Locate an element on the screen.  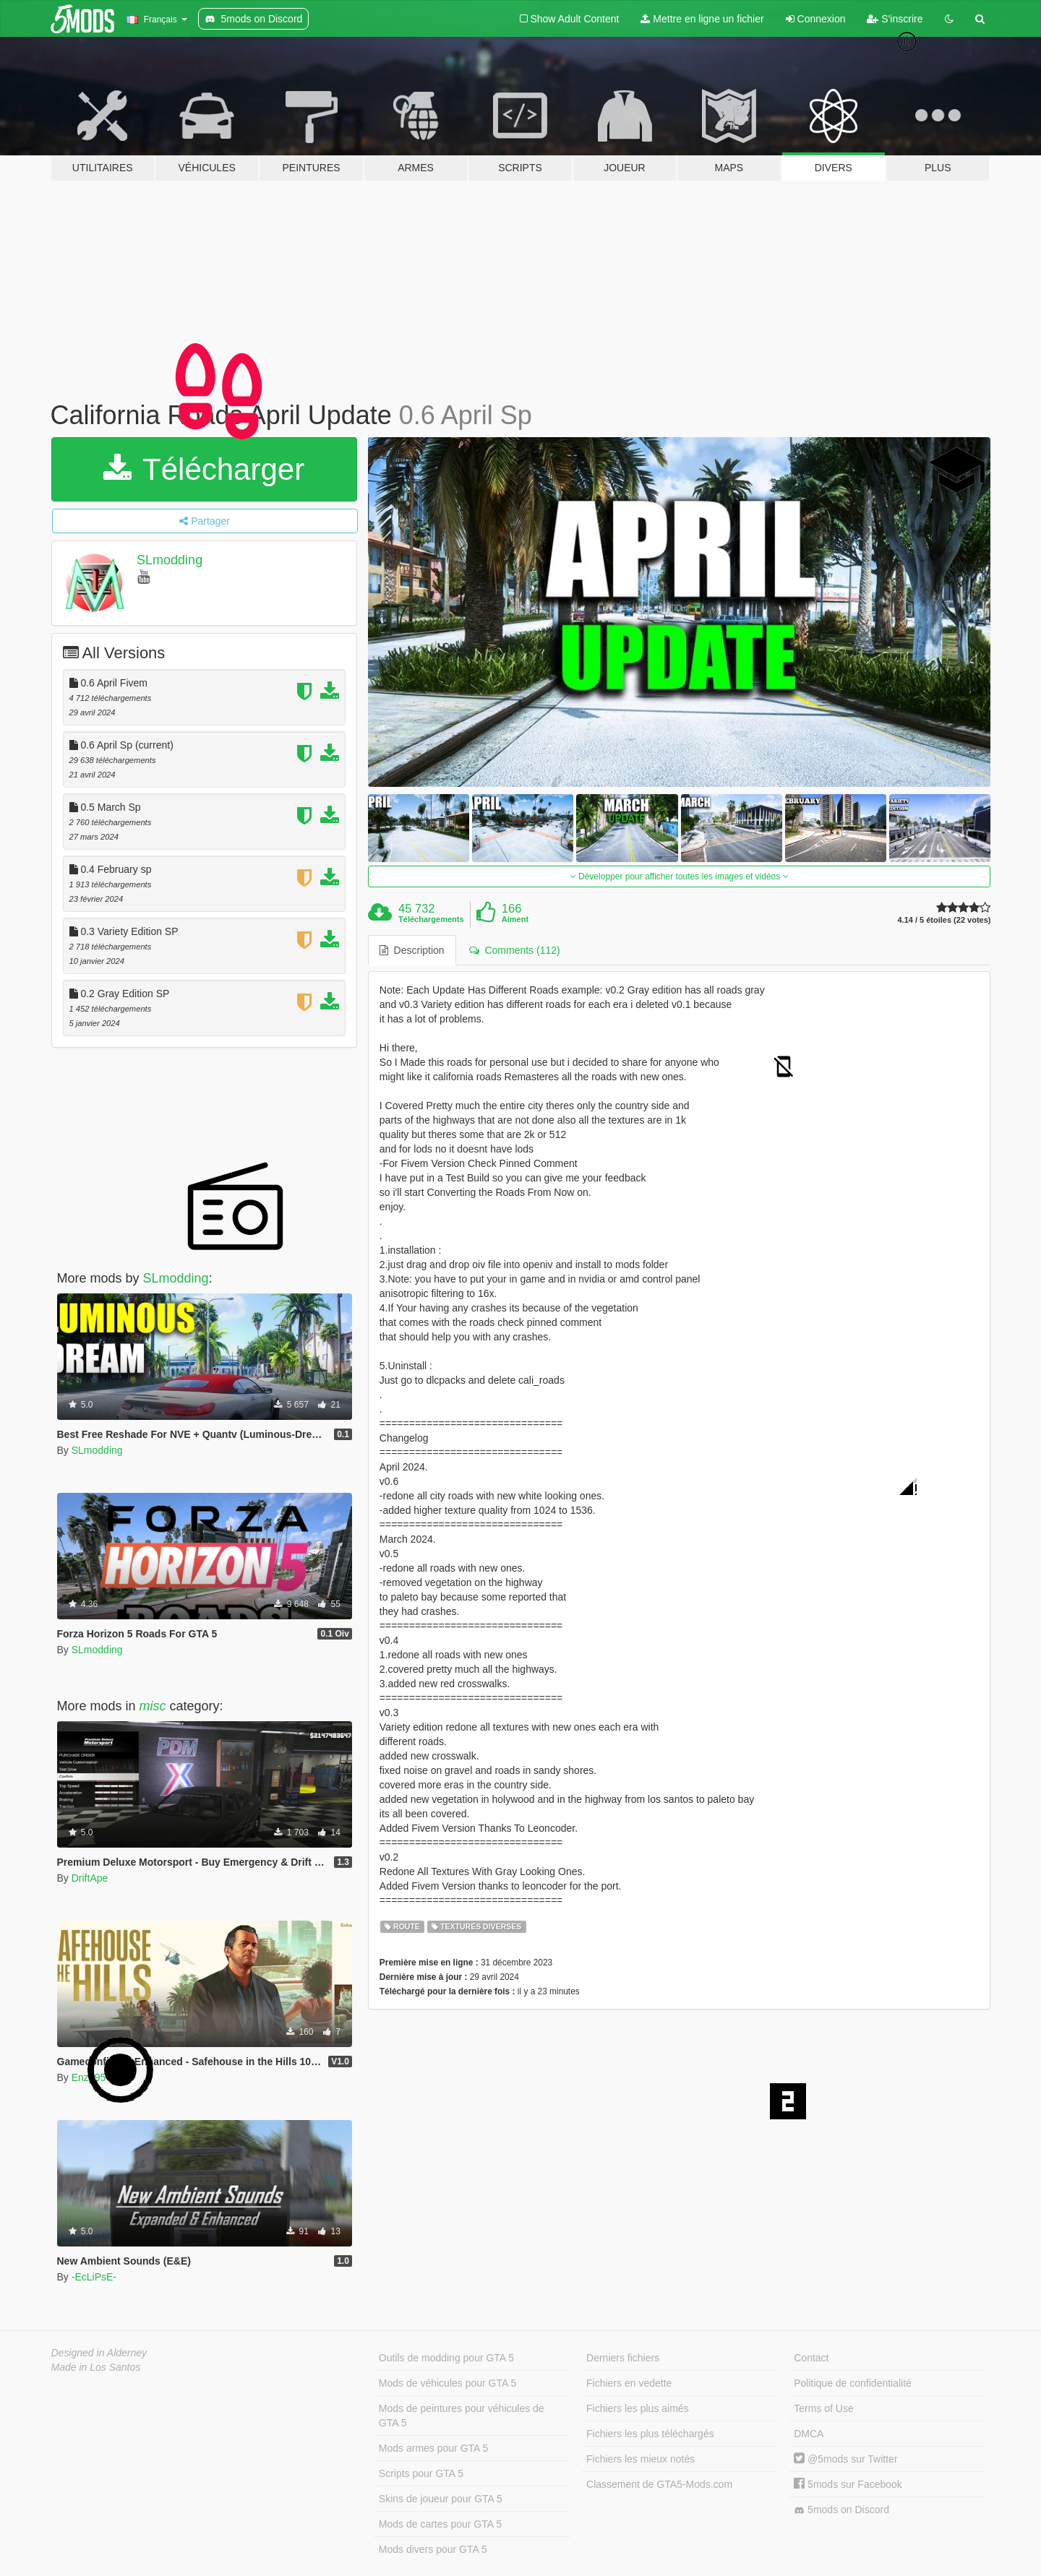
access education or school-related content is located at coordinates (956, 470).